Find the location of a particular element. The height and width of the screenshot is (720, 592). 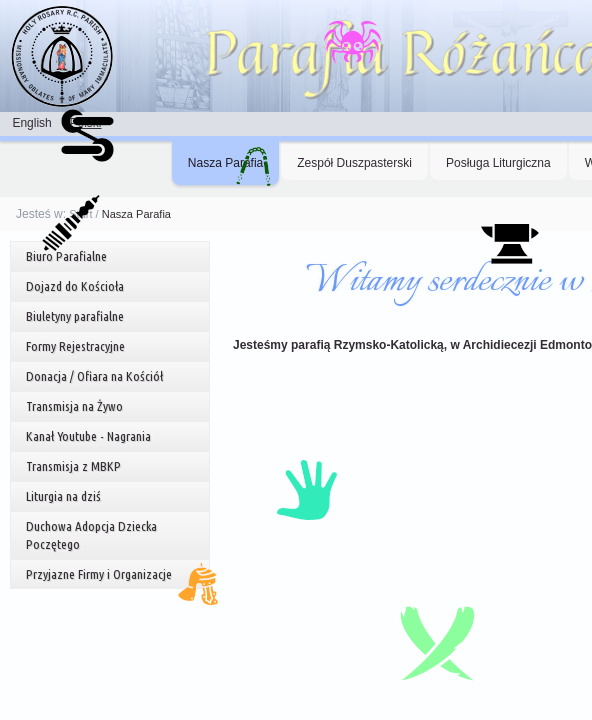

select roman soldier or centurion character class is located at coordinates (198, 584).